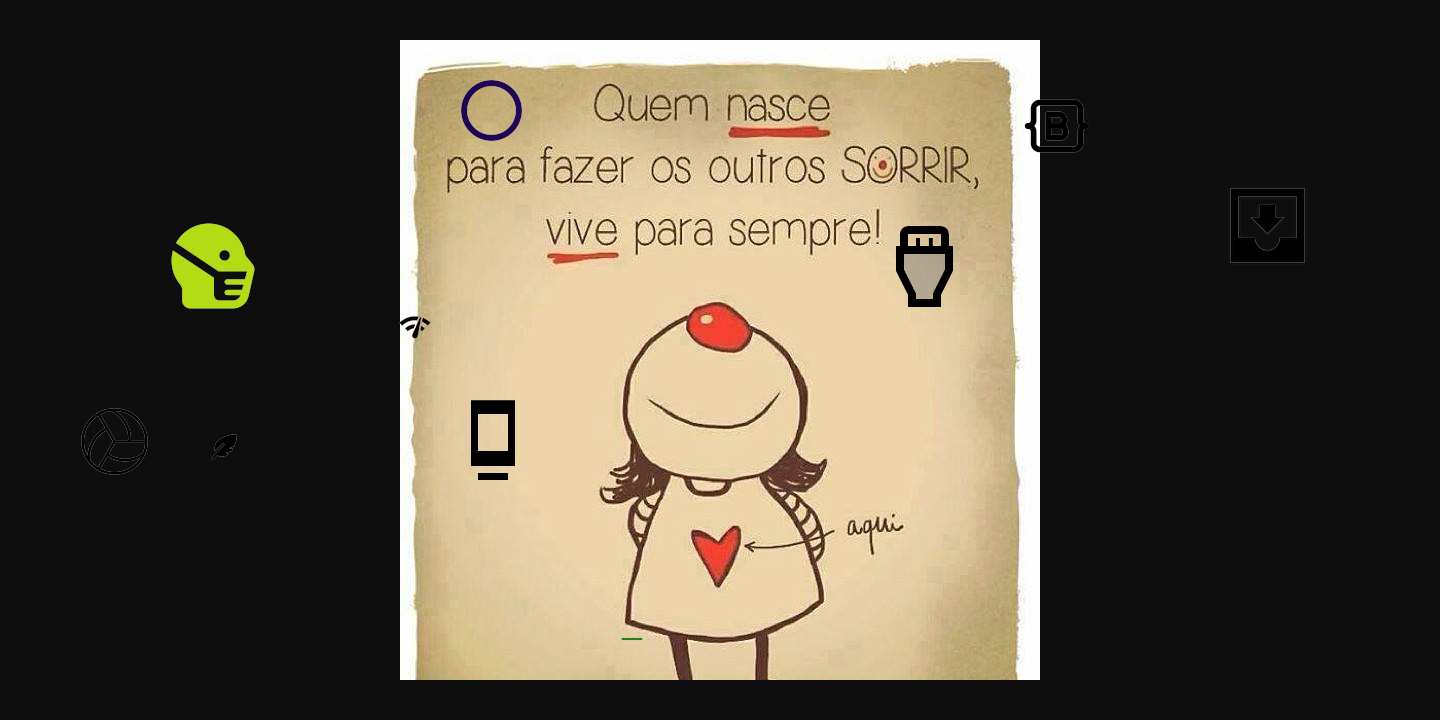 This screenshot has width=1440, height=720. I want to click on remove an item from a list, so click(632, 639).